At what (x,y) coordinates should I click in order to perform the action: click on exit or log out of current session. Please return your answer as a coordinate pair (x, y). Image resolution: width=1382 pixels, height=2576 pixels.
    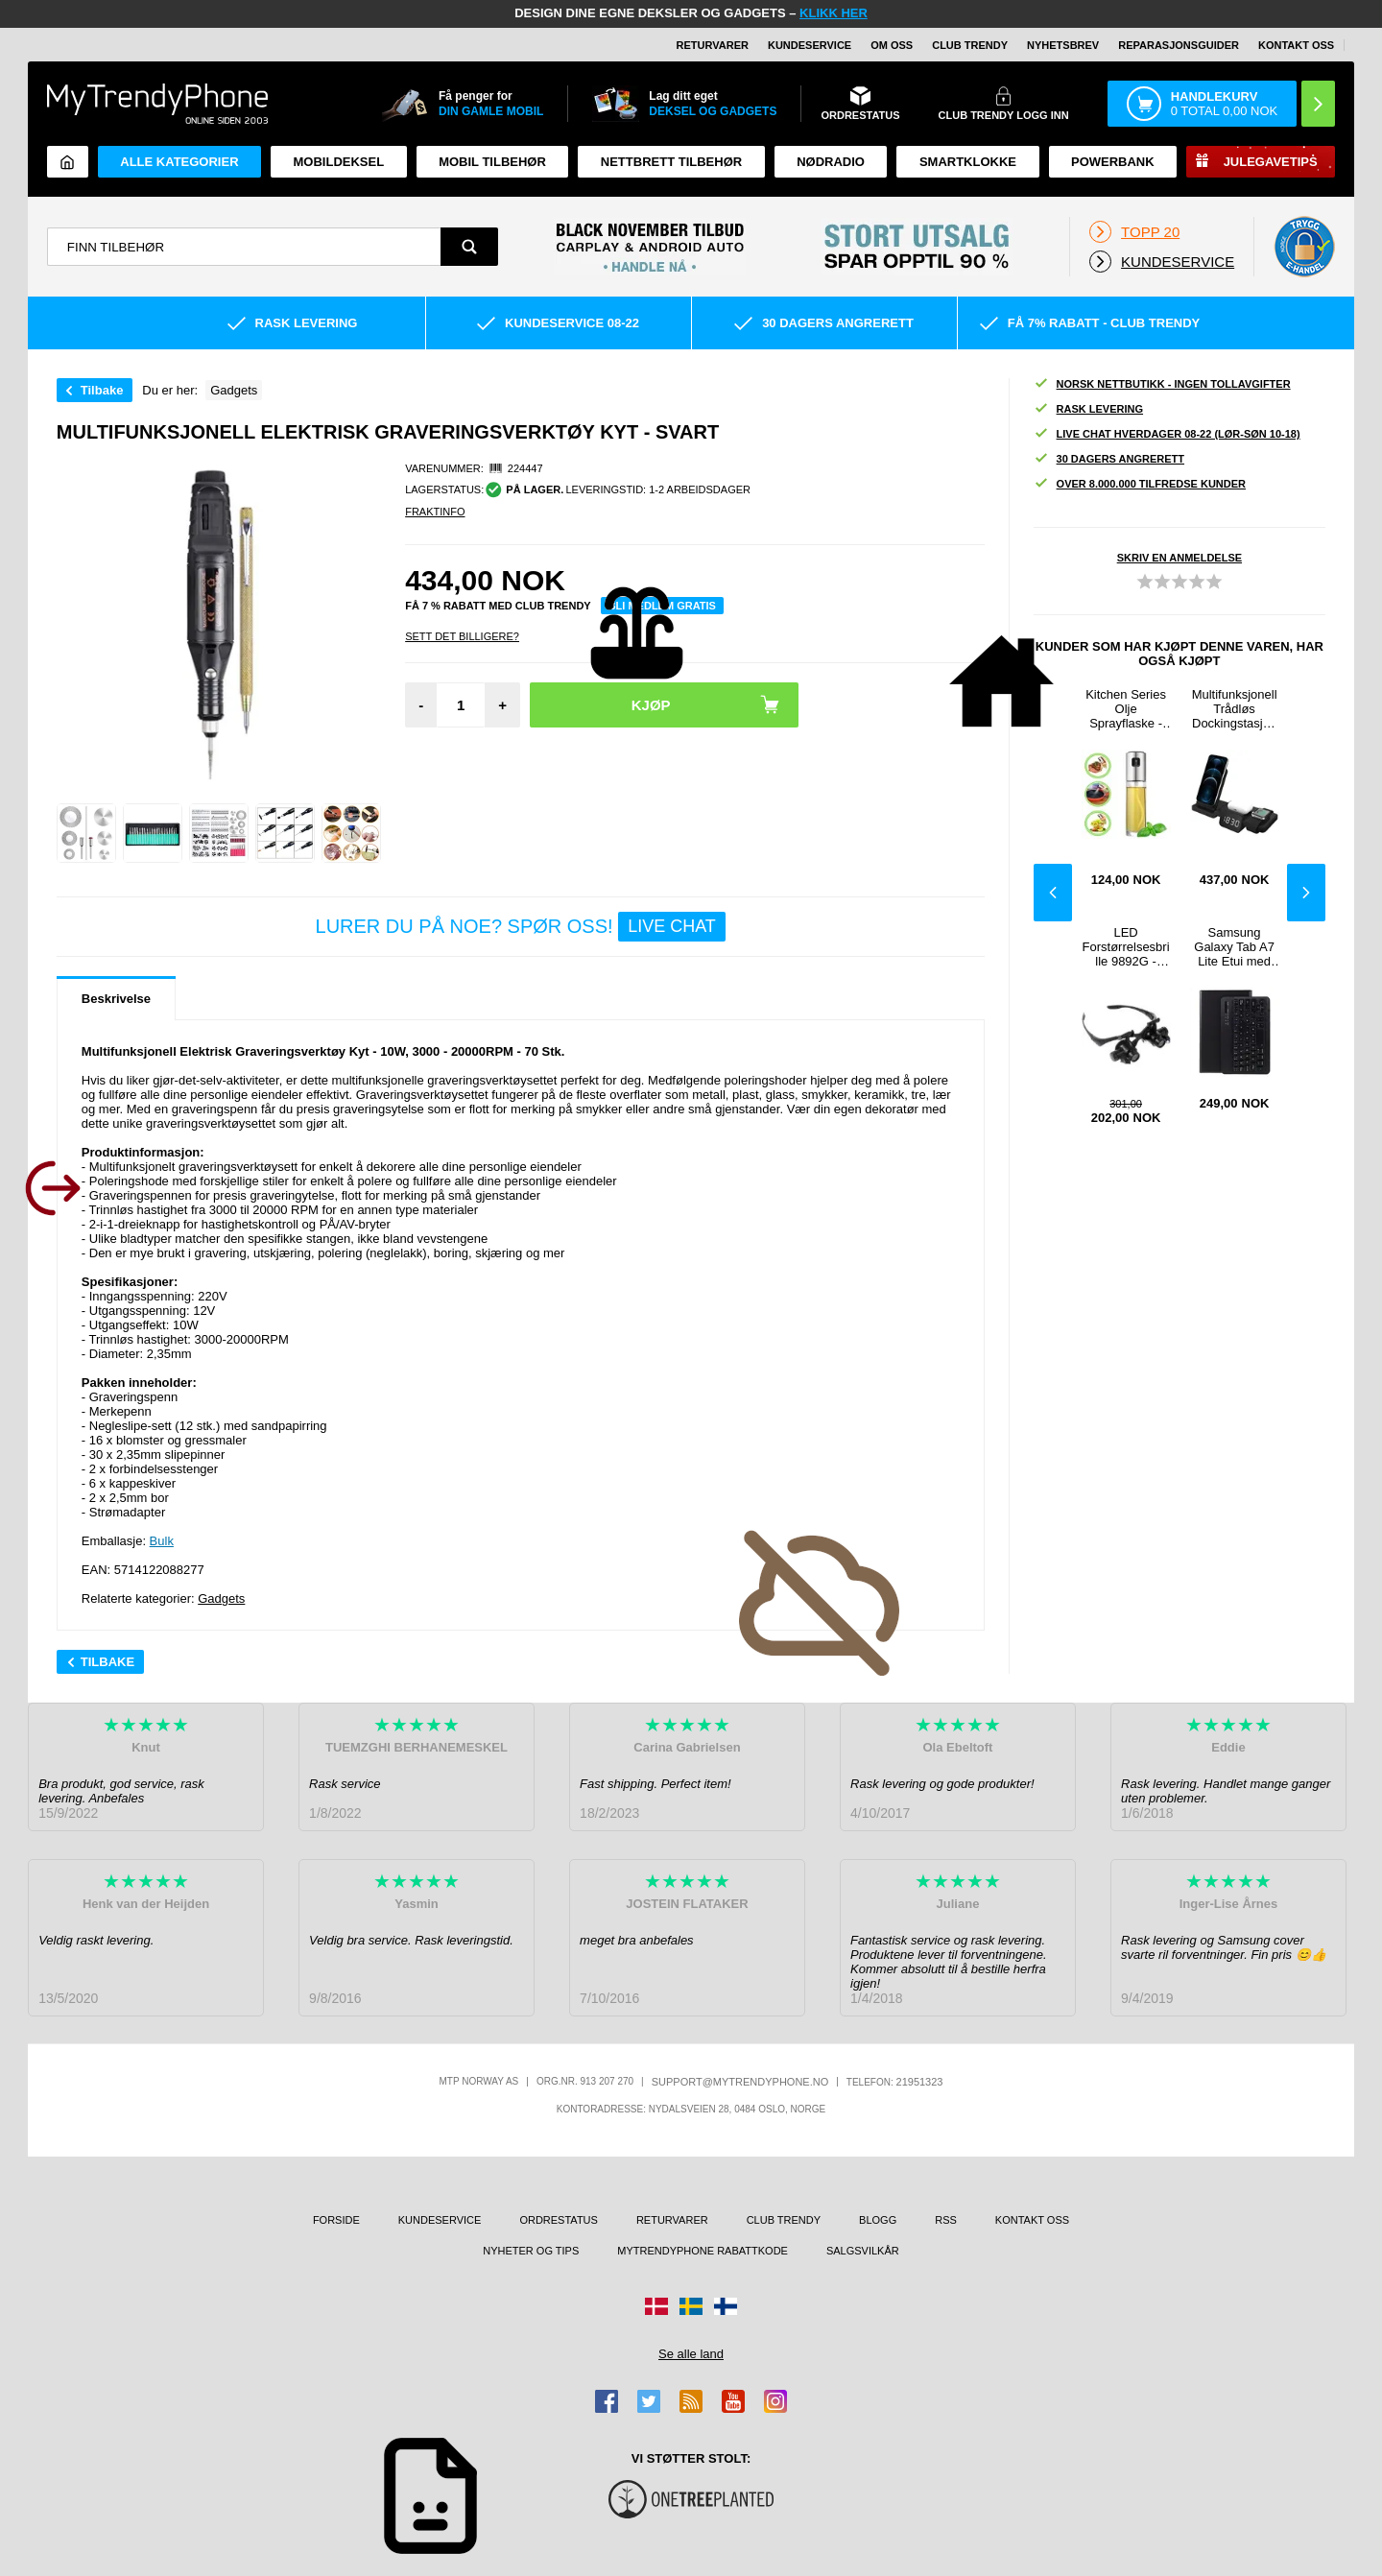
    Looking at the image, I should click on (53, 1188).